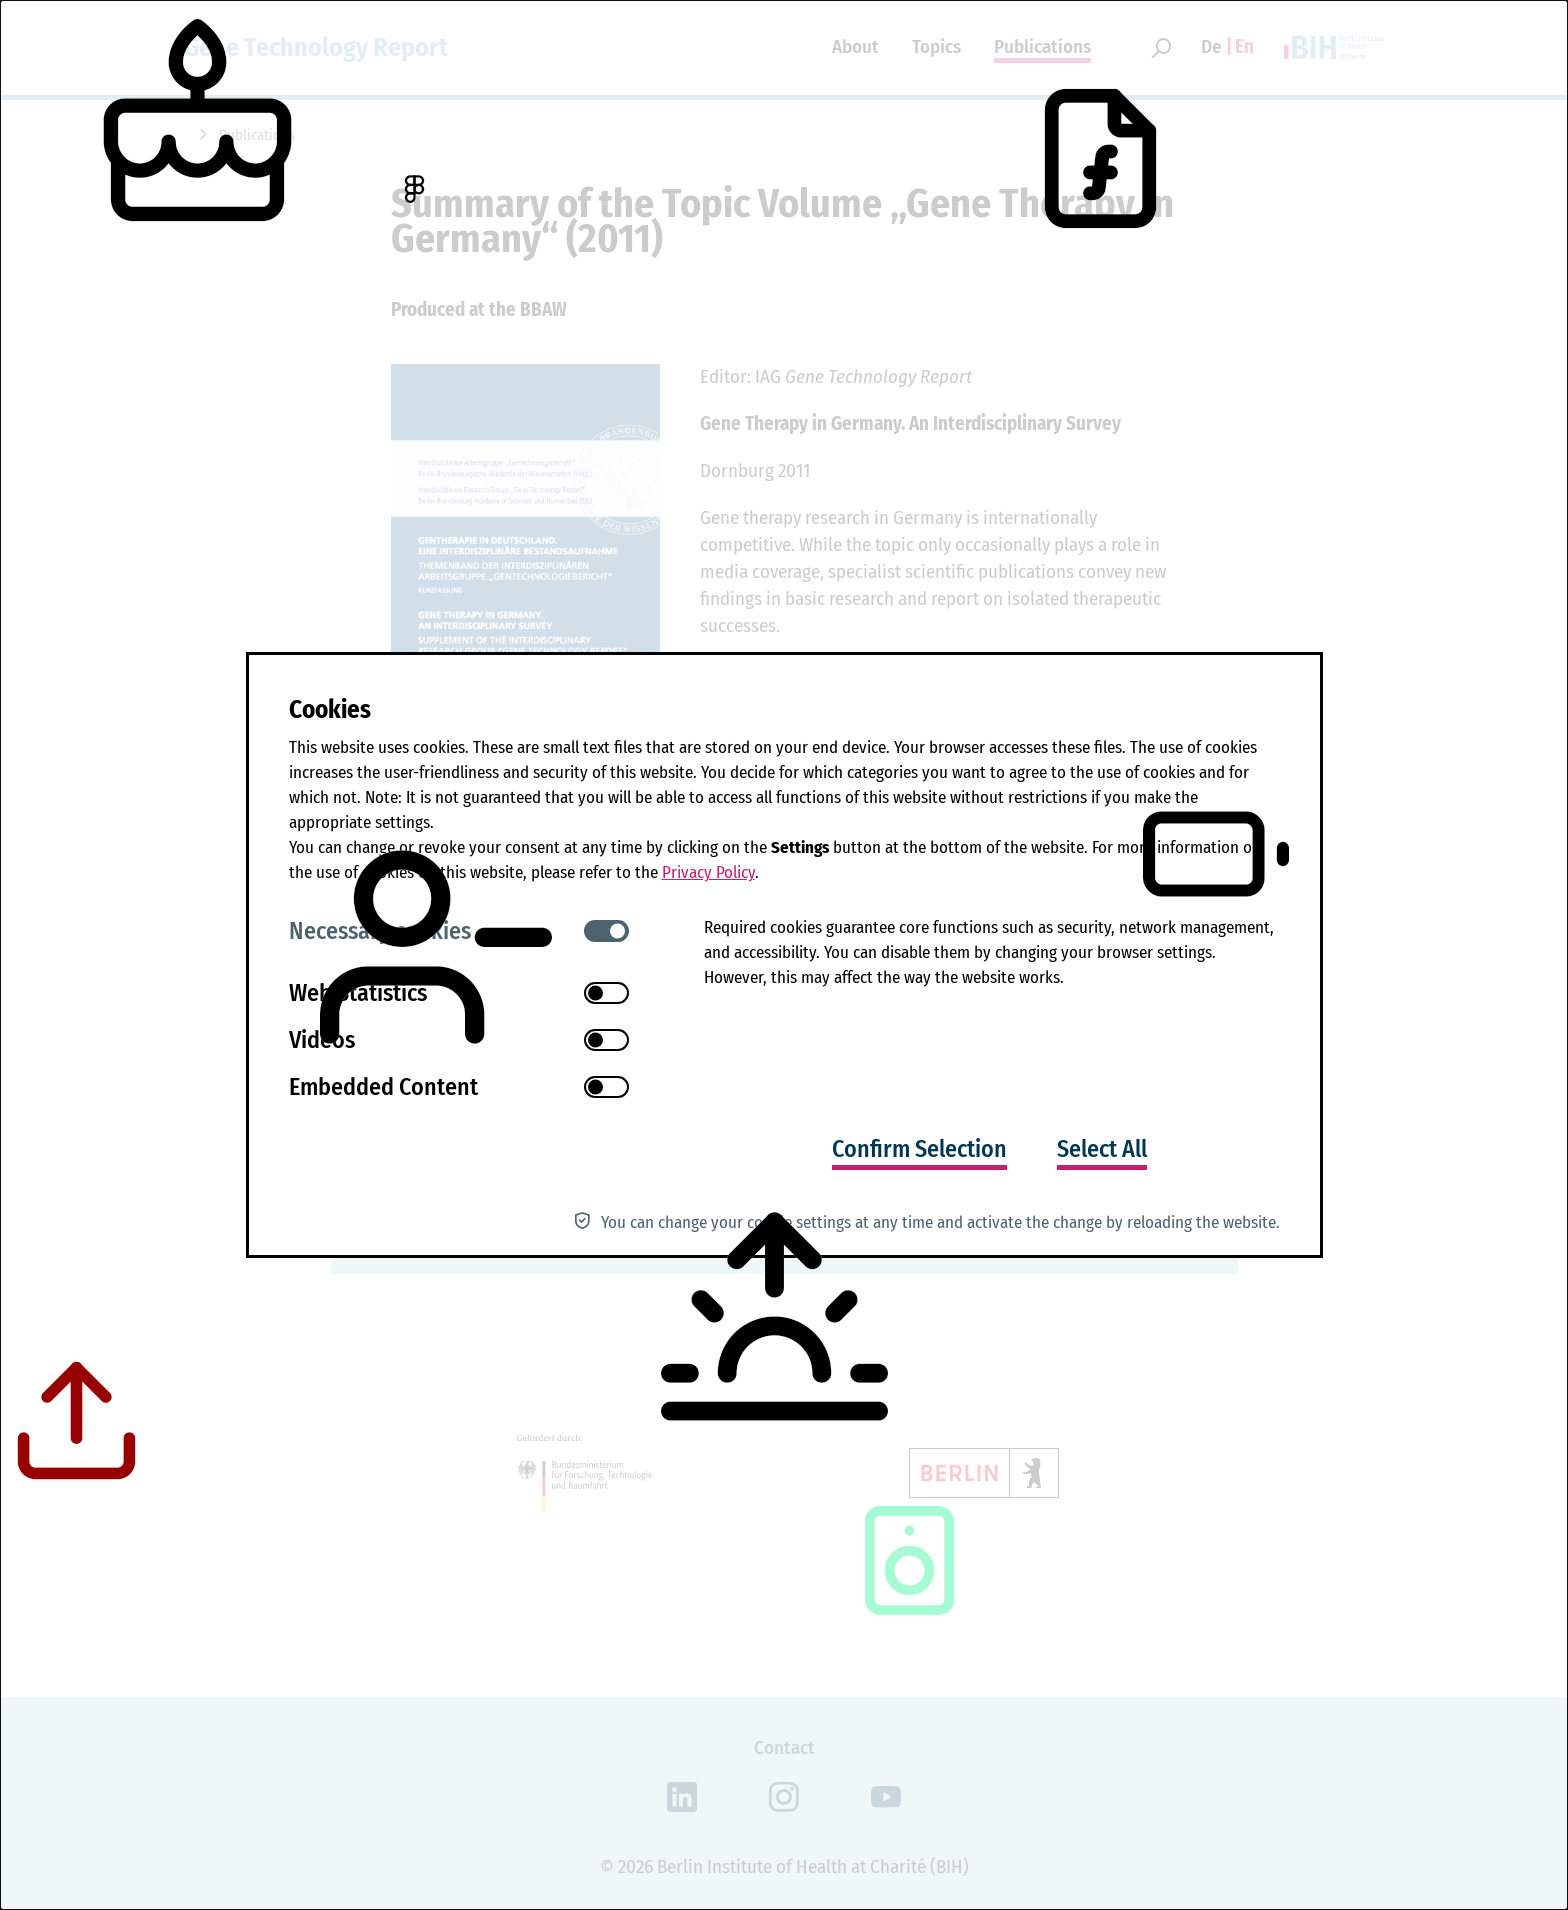 This screenshot has width=1568, height=1910. Describe the element at coordinates (909, 1560) in the screenshot. I see `adjust speaker or audio output settings` at that location.